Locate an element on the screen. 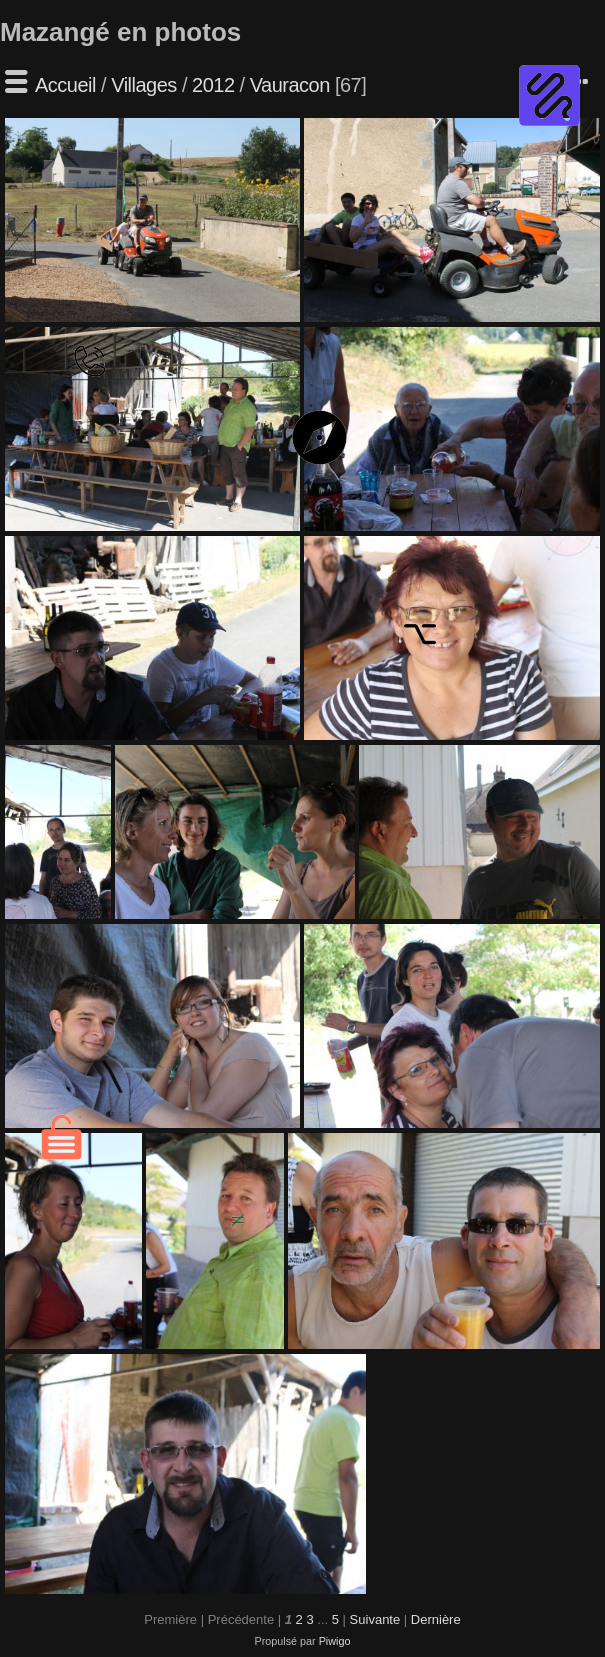 This screenshot has width=605, height=1657. indicates values are not equal is located at coordinates (238, 1220).